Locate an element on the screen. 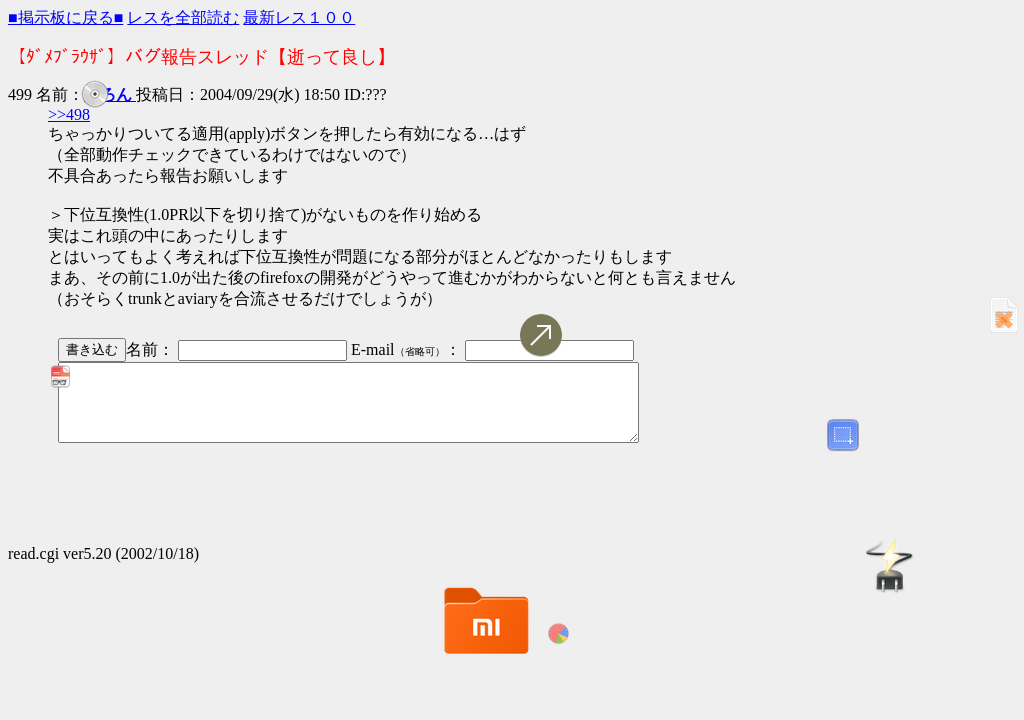  open disk usage analyzer is located at coordinates (558, 633).